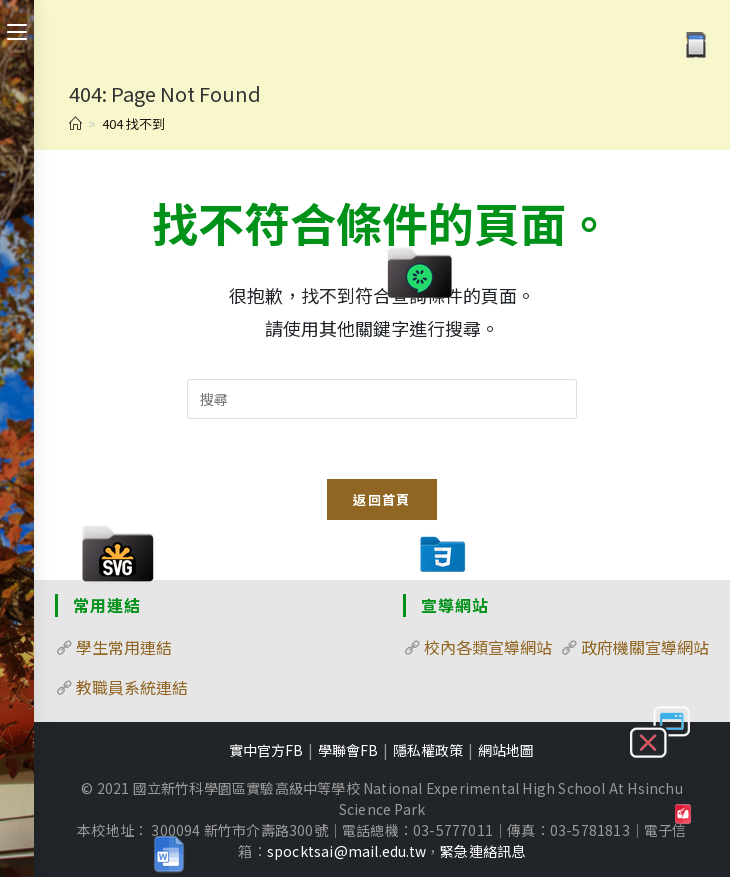 This screenshot has height=877, width=730. What do you see at coordinates (683, 814) in the screenshot?
I see `an EPS image file` at bounding box center [683, 814].